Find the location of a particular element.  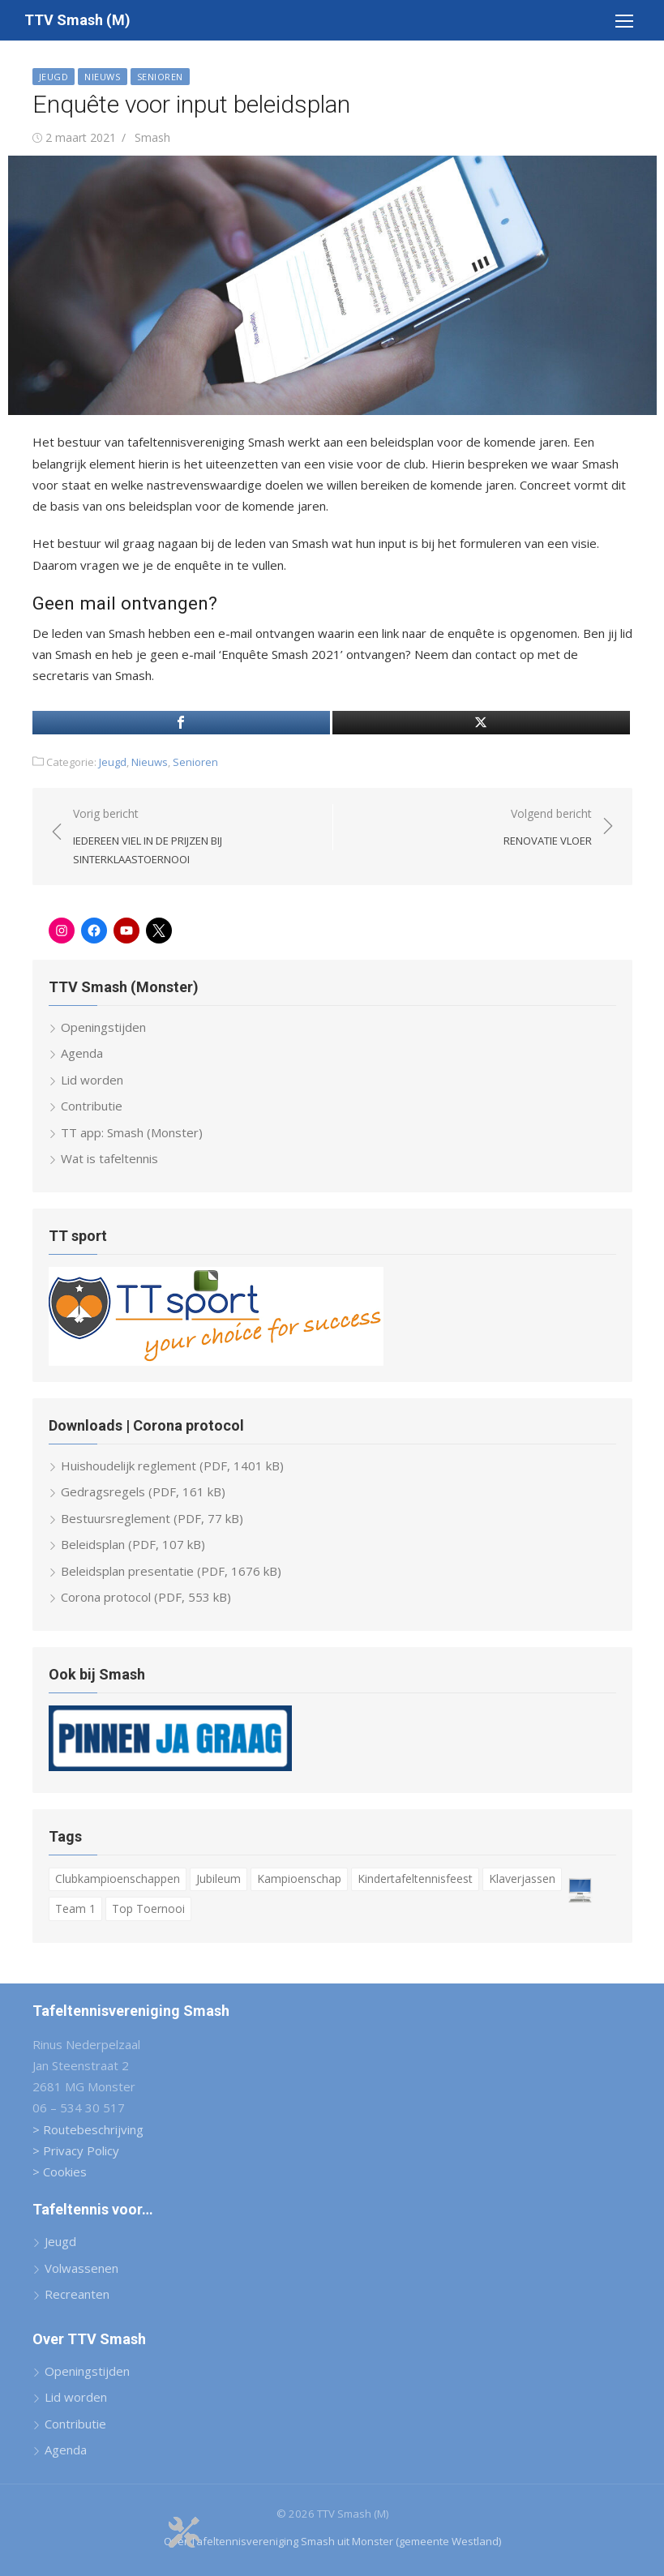

change desktop wallpaper settings is located at coordinates (206, 1280).